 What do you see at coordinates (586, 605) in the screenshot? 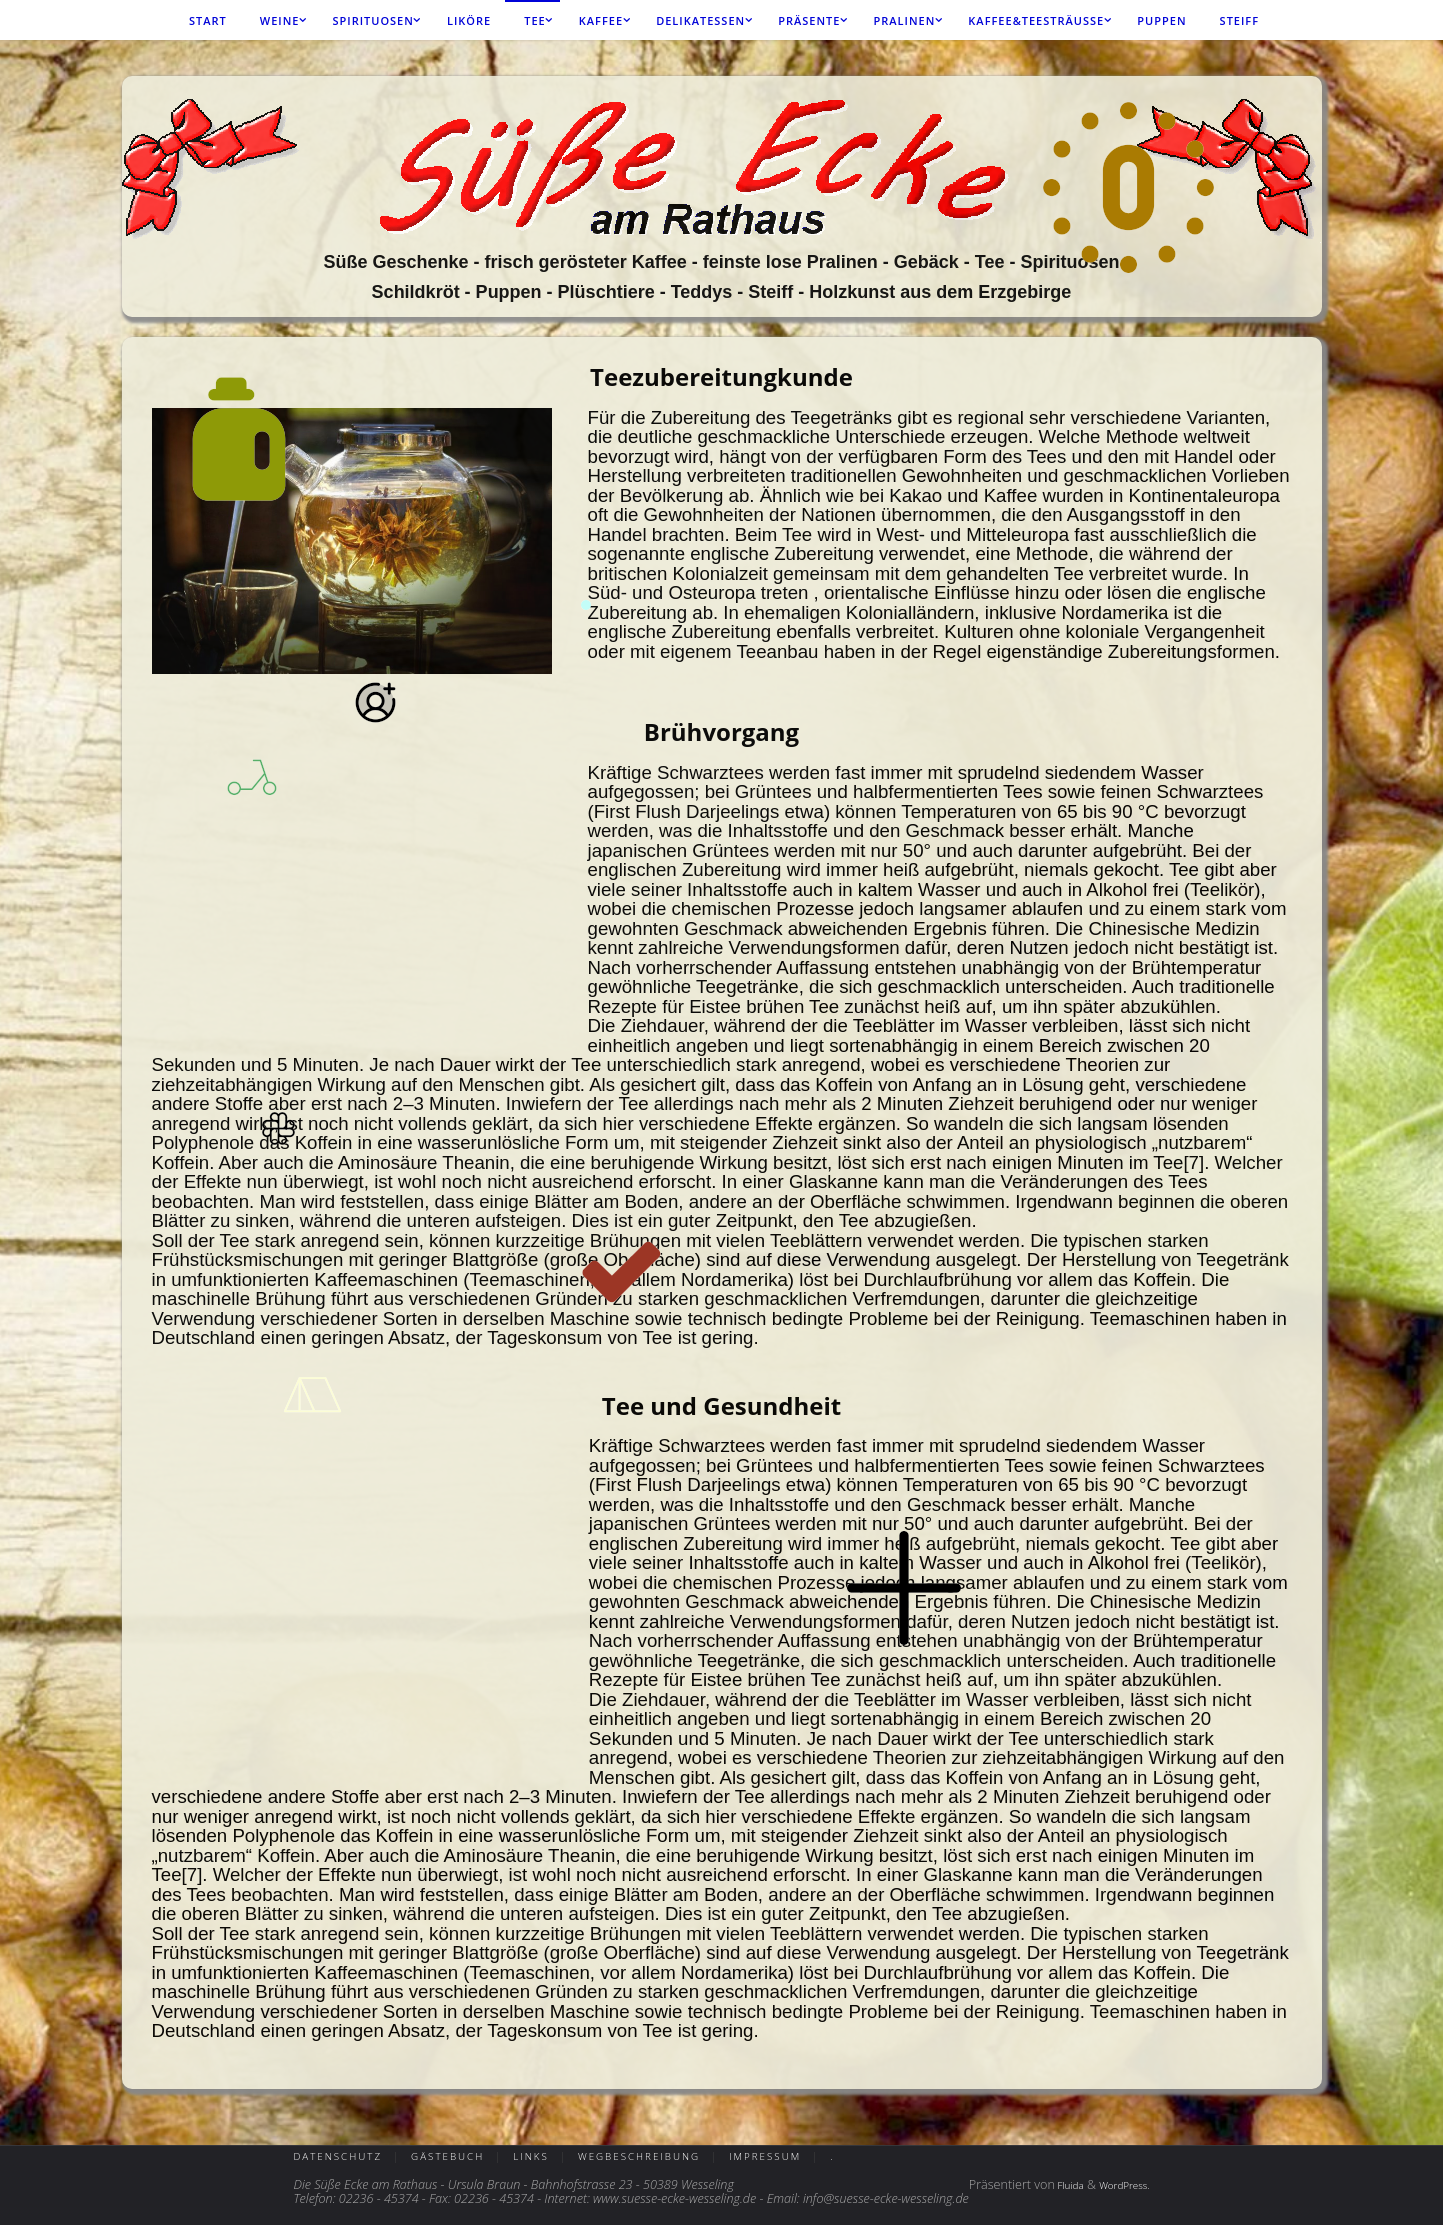
I see `indicates an unread notification or new item` at bounding box center [586, 605].